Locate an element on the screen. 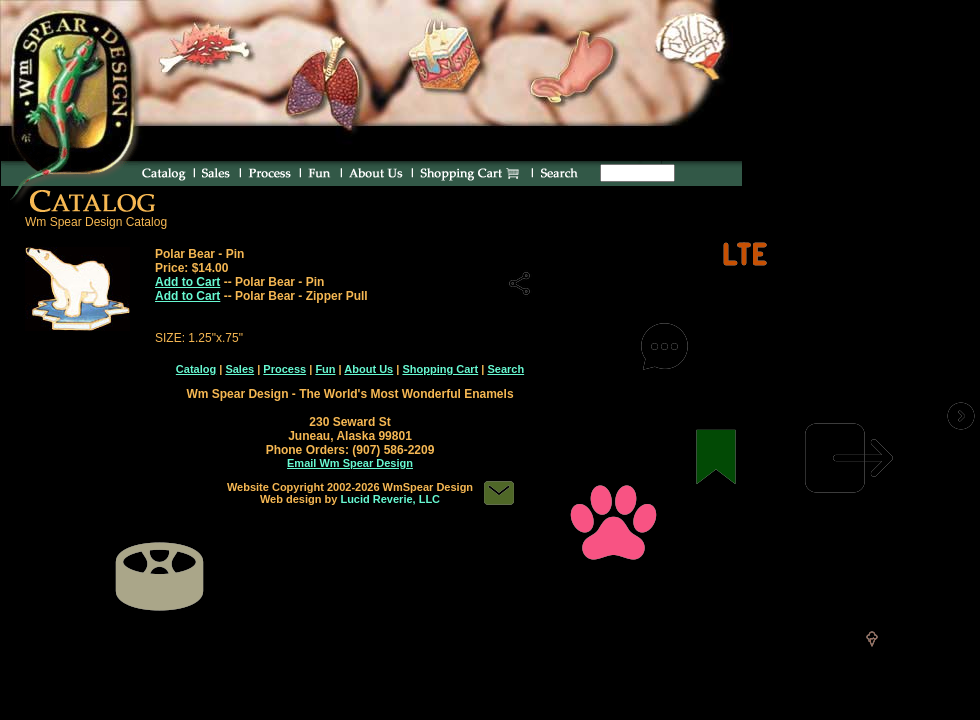  access pet-related features or settings is located at coordinates (613, 522).